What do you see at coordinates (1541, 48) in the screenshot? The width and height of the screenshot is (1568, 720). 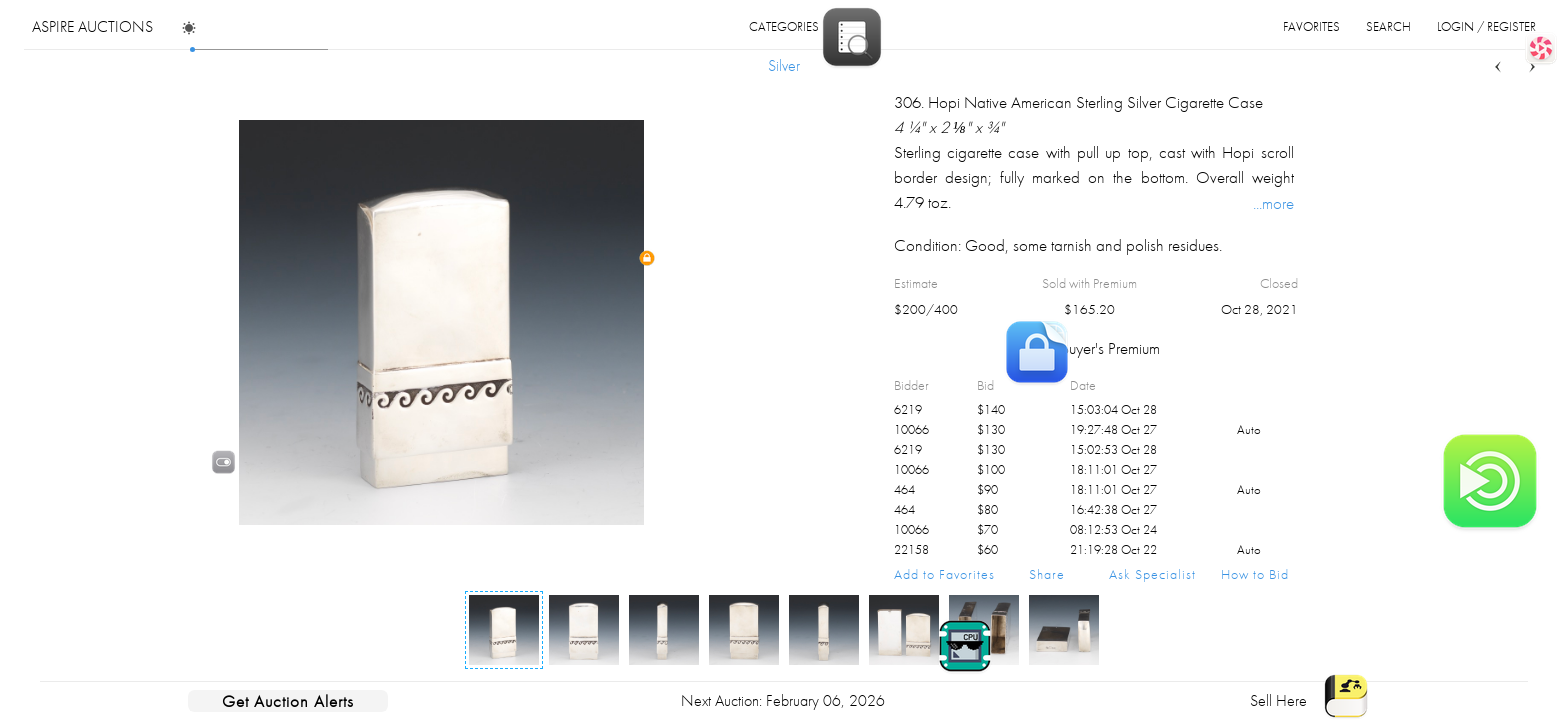 I see `open lollypop music player` at bounding box center [1541, 48].